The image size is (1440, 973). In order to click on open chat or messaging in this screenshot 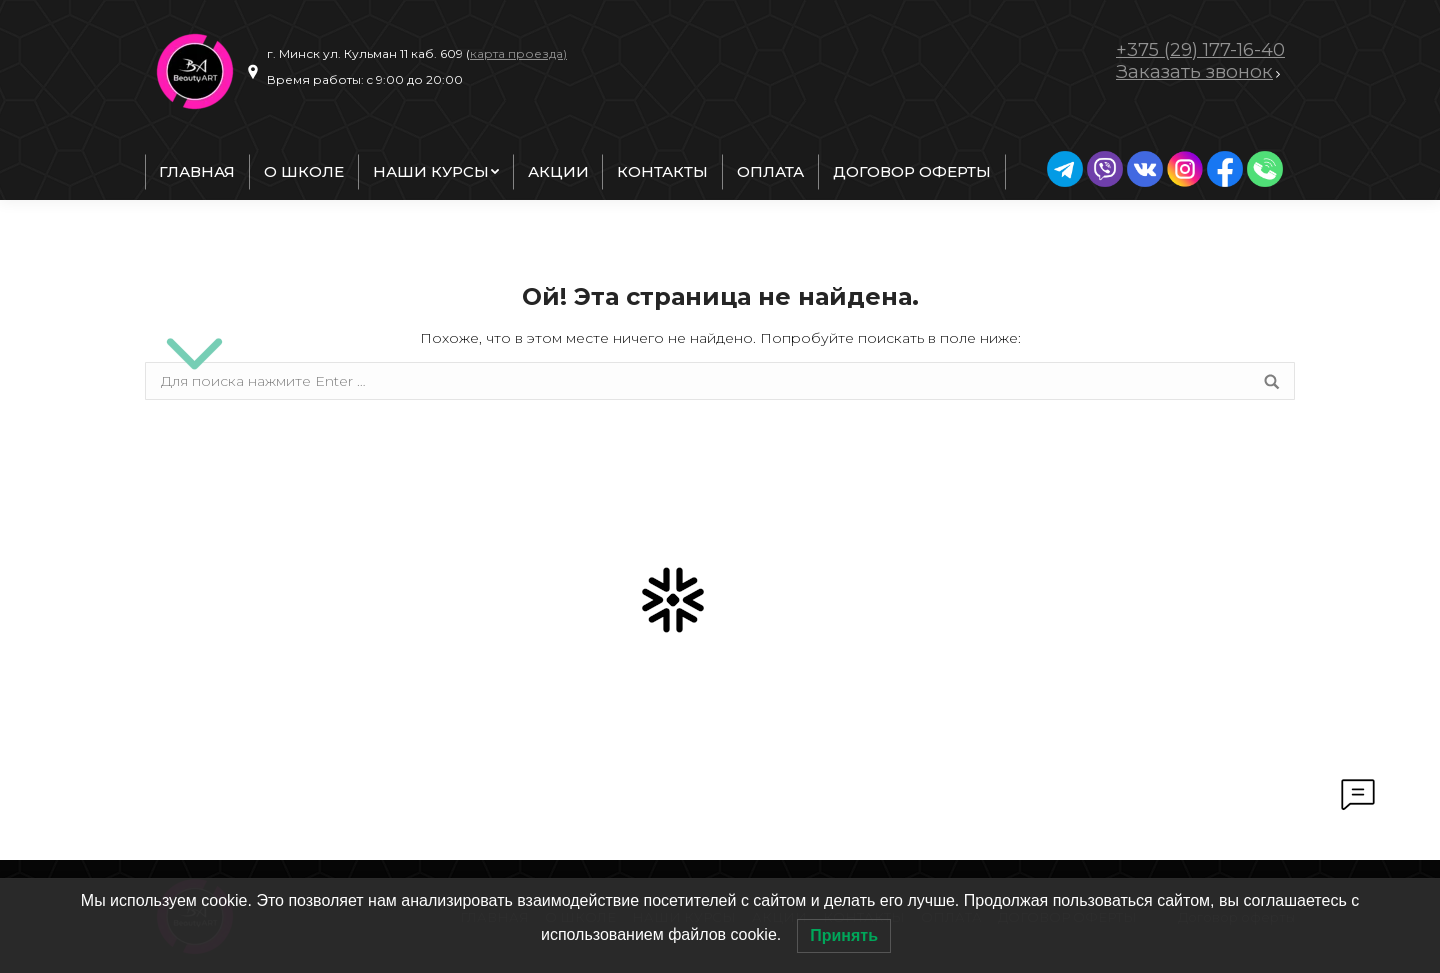, I will do `click(1358, 792)`.